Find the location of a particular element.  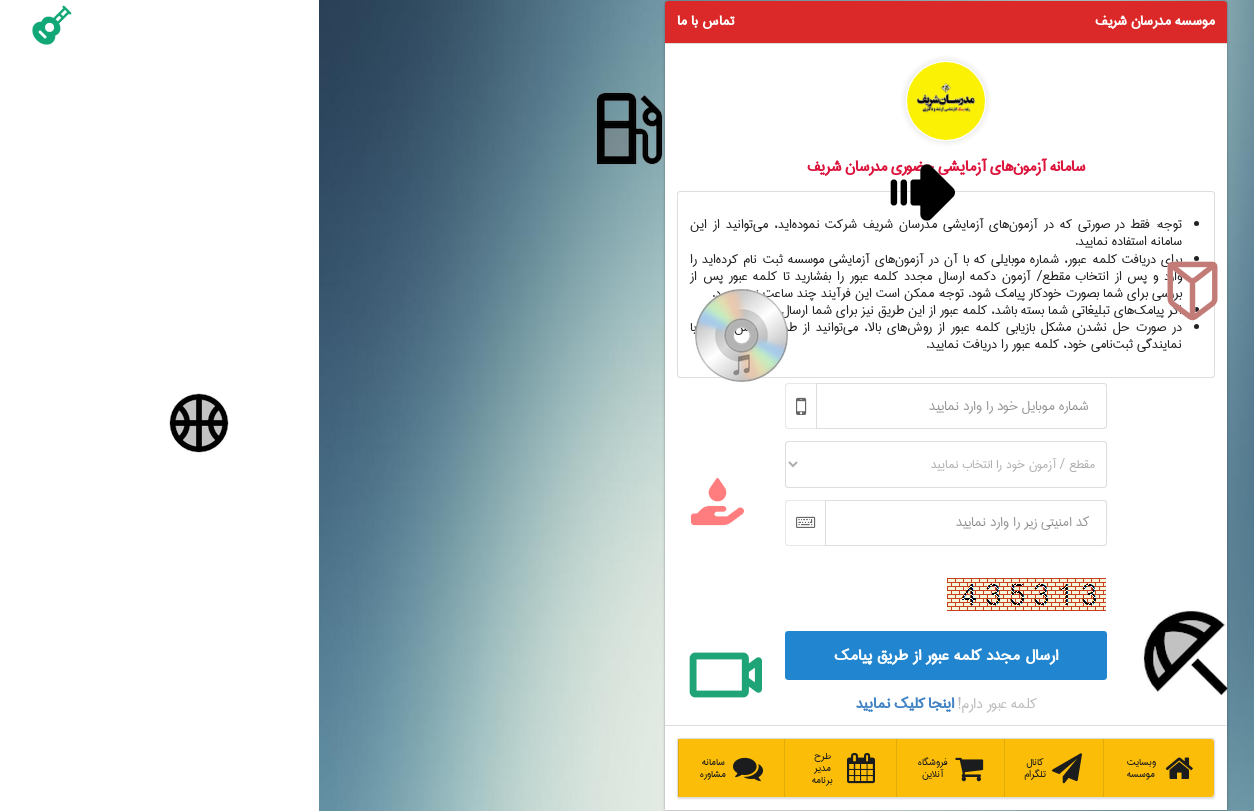

find nearby gas stations is located at coordinates (628, 128).